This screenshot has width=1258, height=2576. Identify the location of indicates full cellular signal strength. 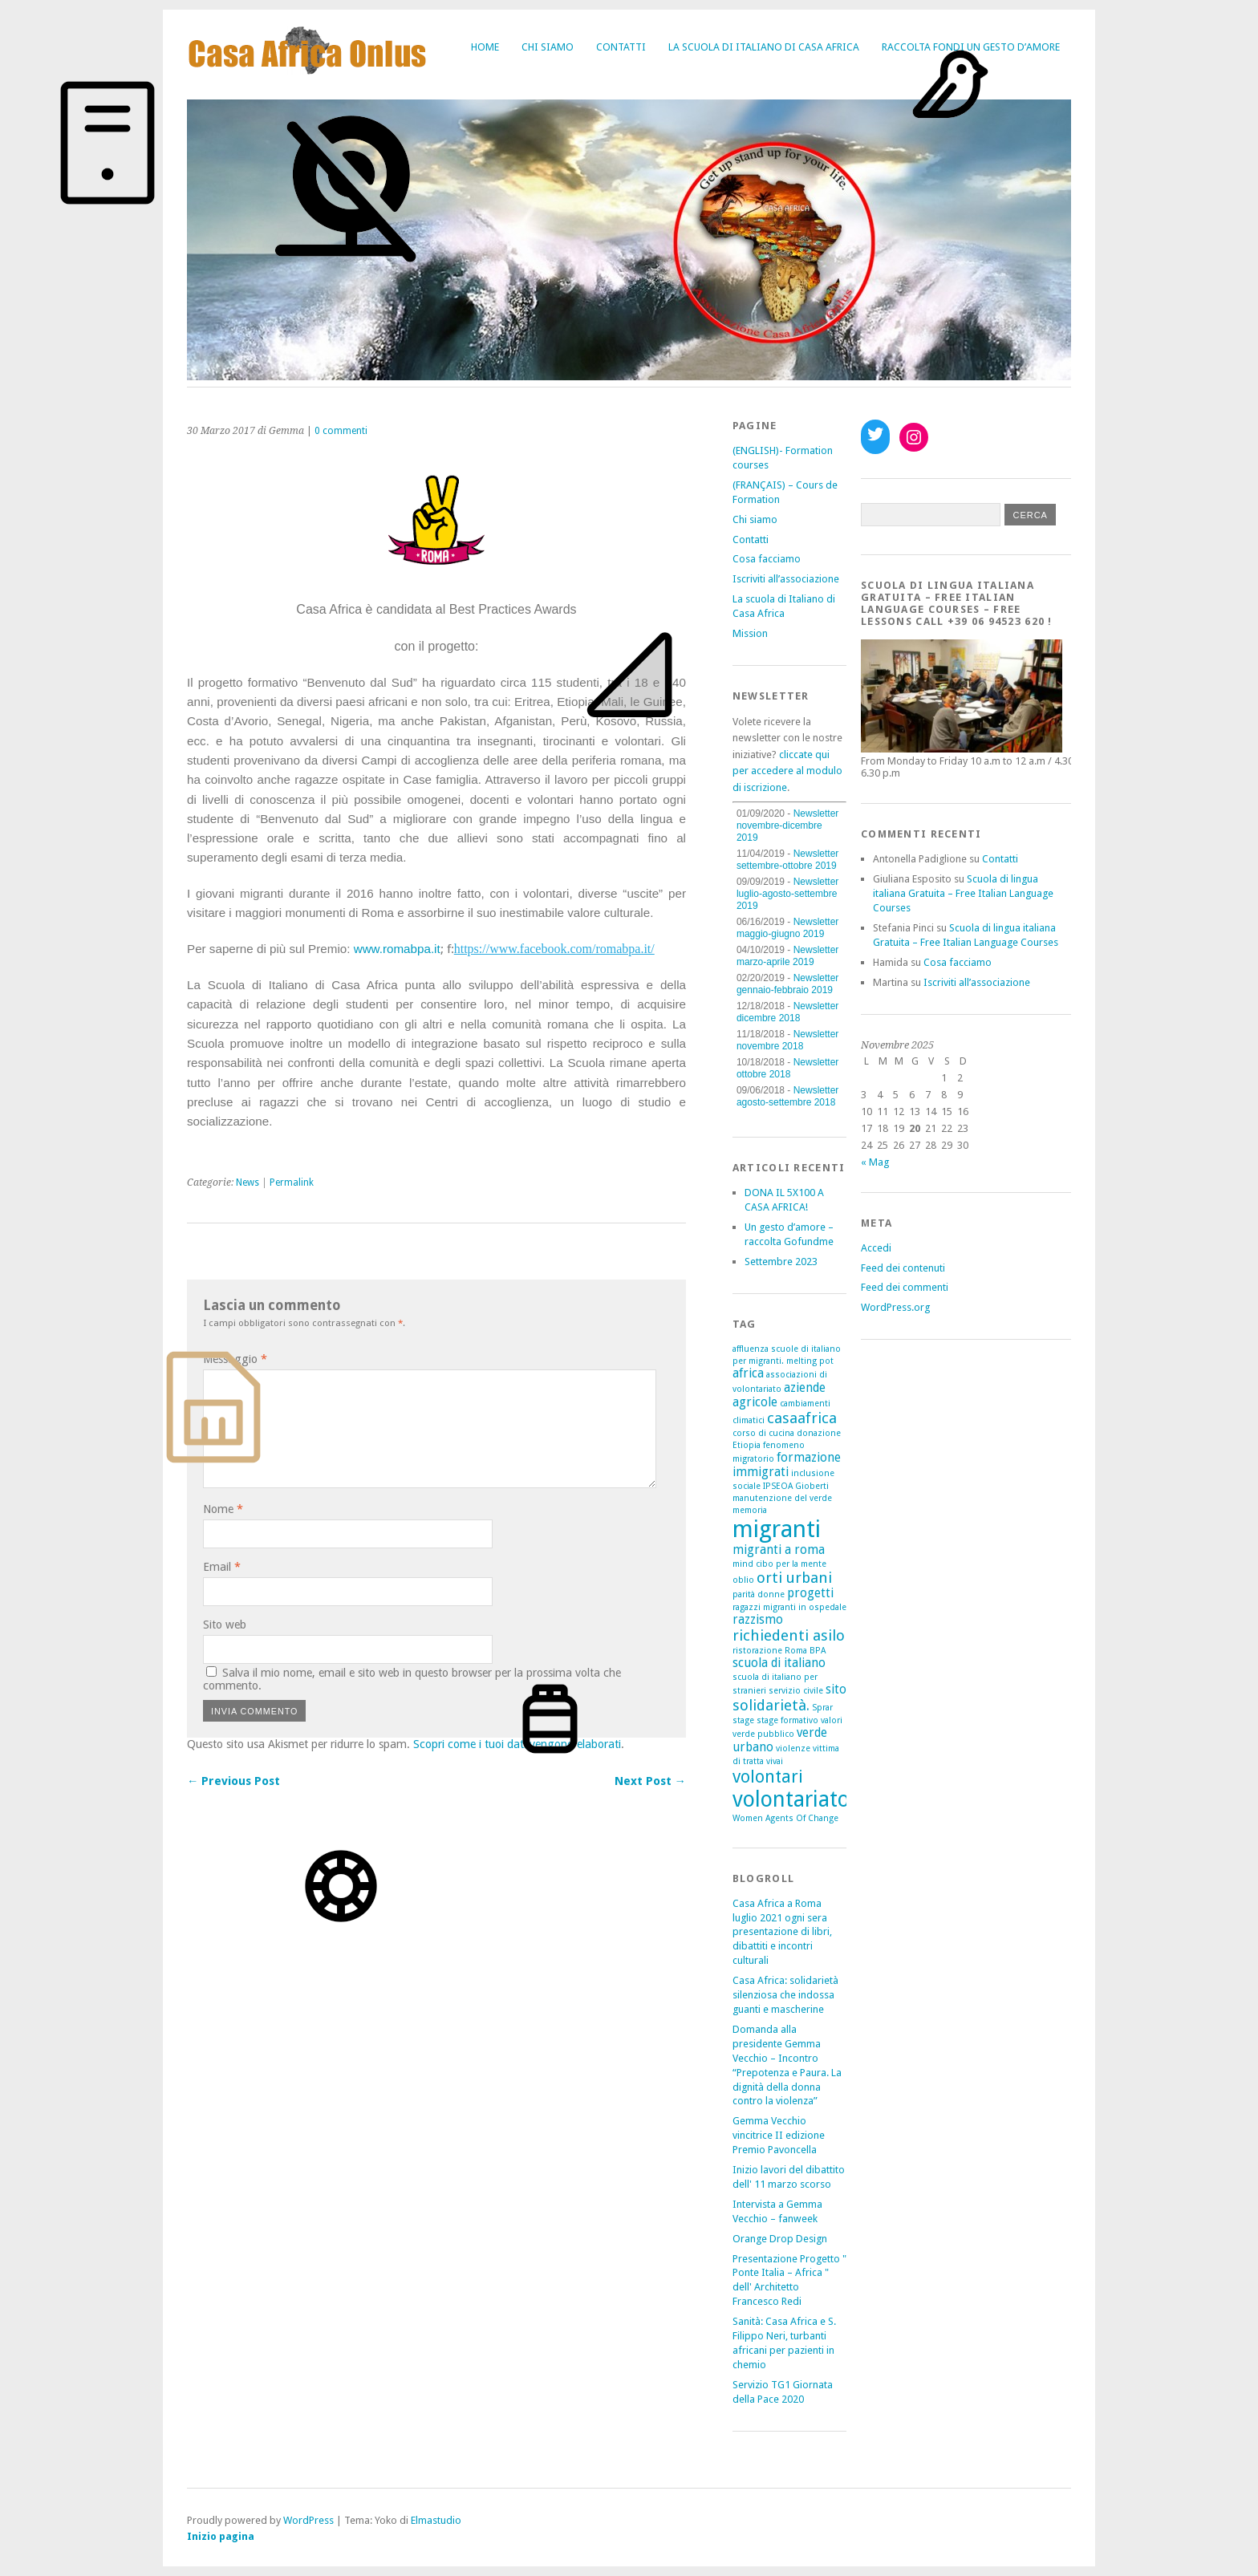
(636, 678).